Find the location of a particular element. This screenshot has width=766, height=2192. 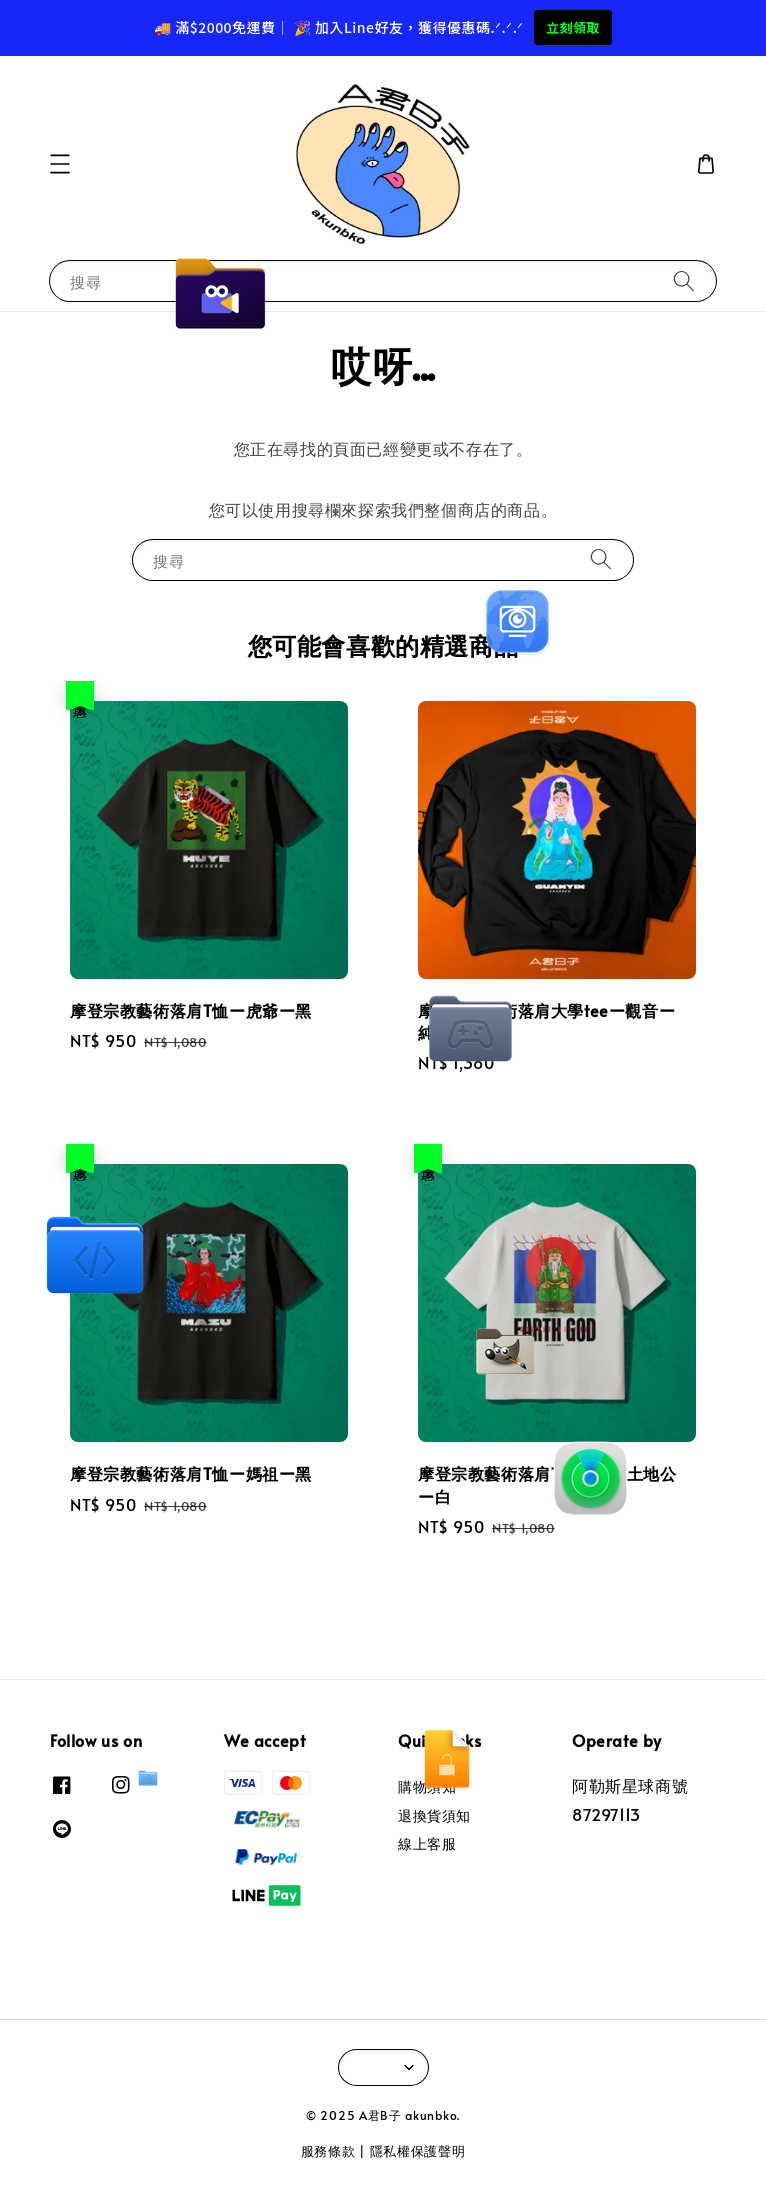

a skgc file type associated with security or encryption is located at coordinates (447, 1760).